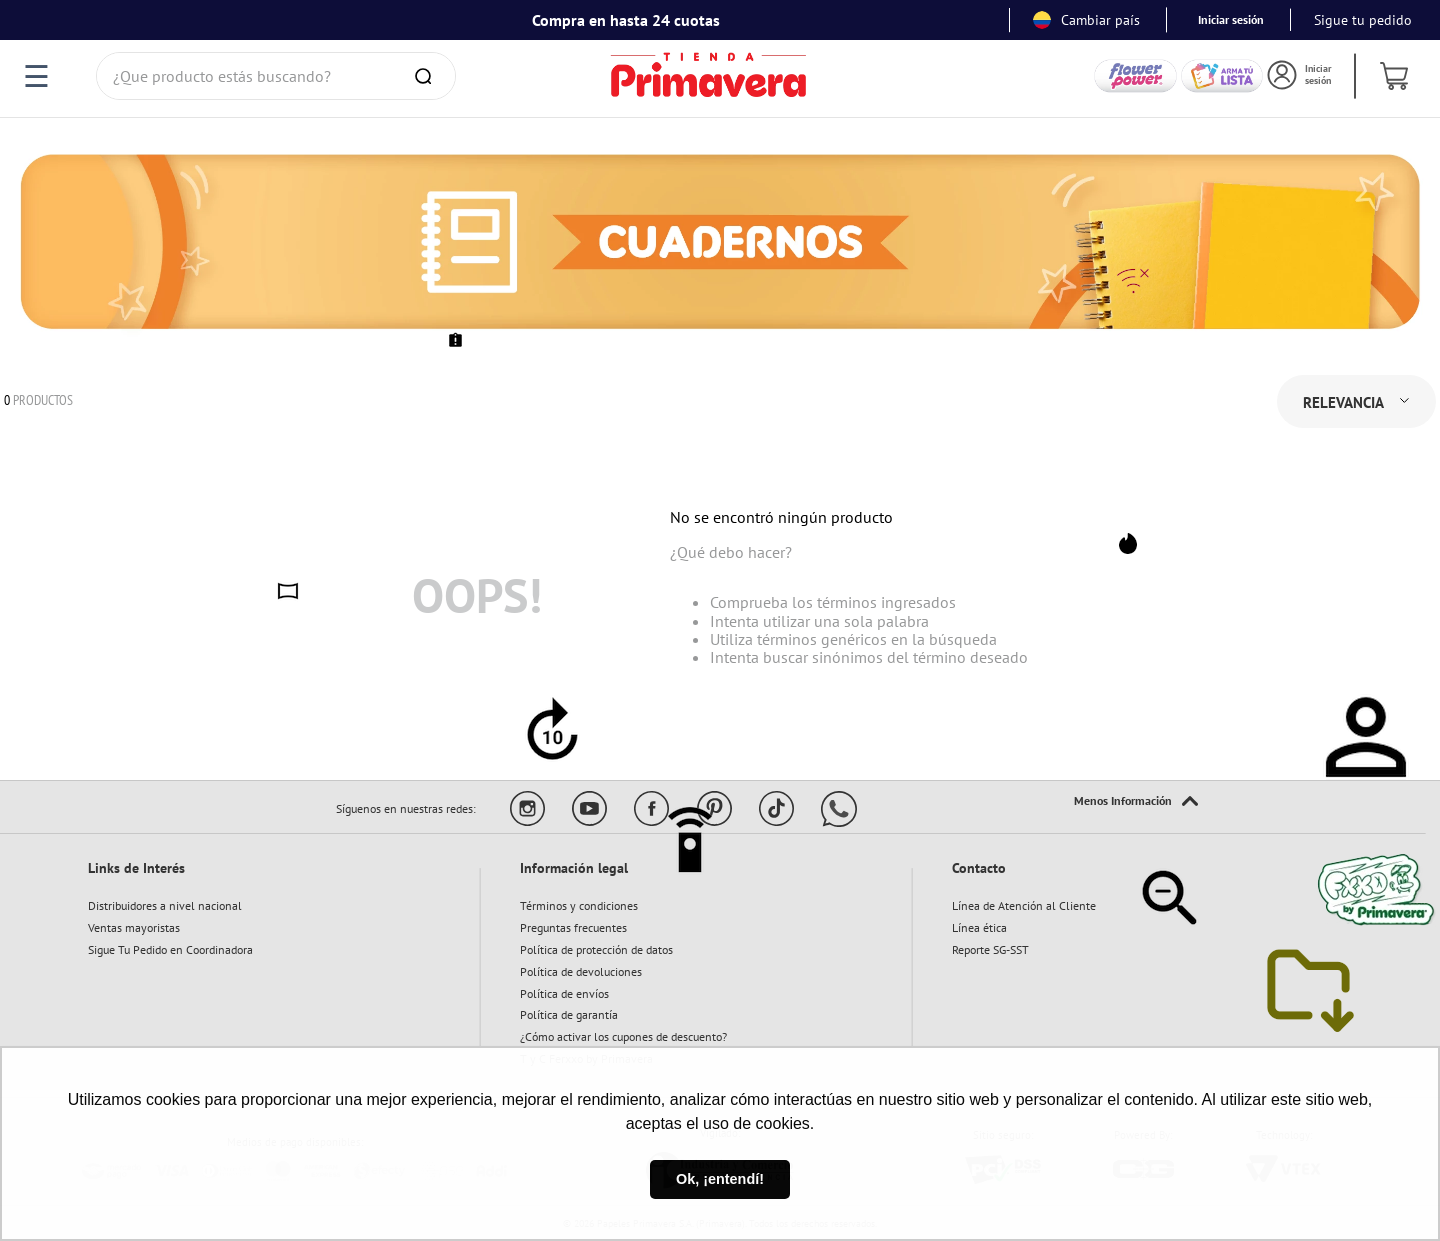  I want to click on indicates no wifi connection available, so click(1133, 280).